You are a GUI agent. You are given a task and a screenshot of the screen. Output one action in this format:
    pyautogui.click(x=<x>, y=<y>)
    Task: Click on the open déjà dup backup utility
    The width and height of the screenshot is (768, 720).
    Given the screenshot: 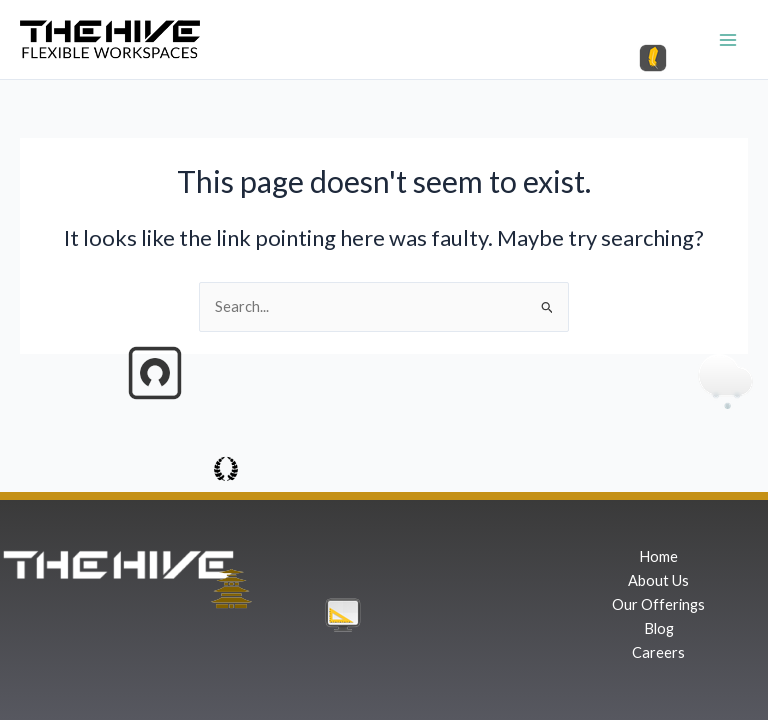 What is the action you would take?
    pyautogui.click(x=155, y=373)
    